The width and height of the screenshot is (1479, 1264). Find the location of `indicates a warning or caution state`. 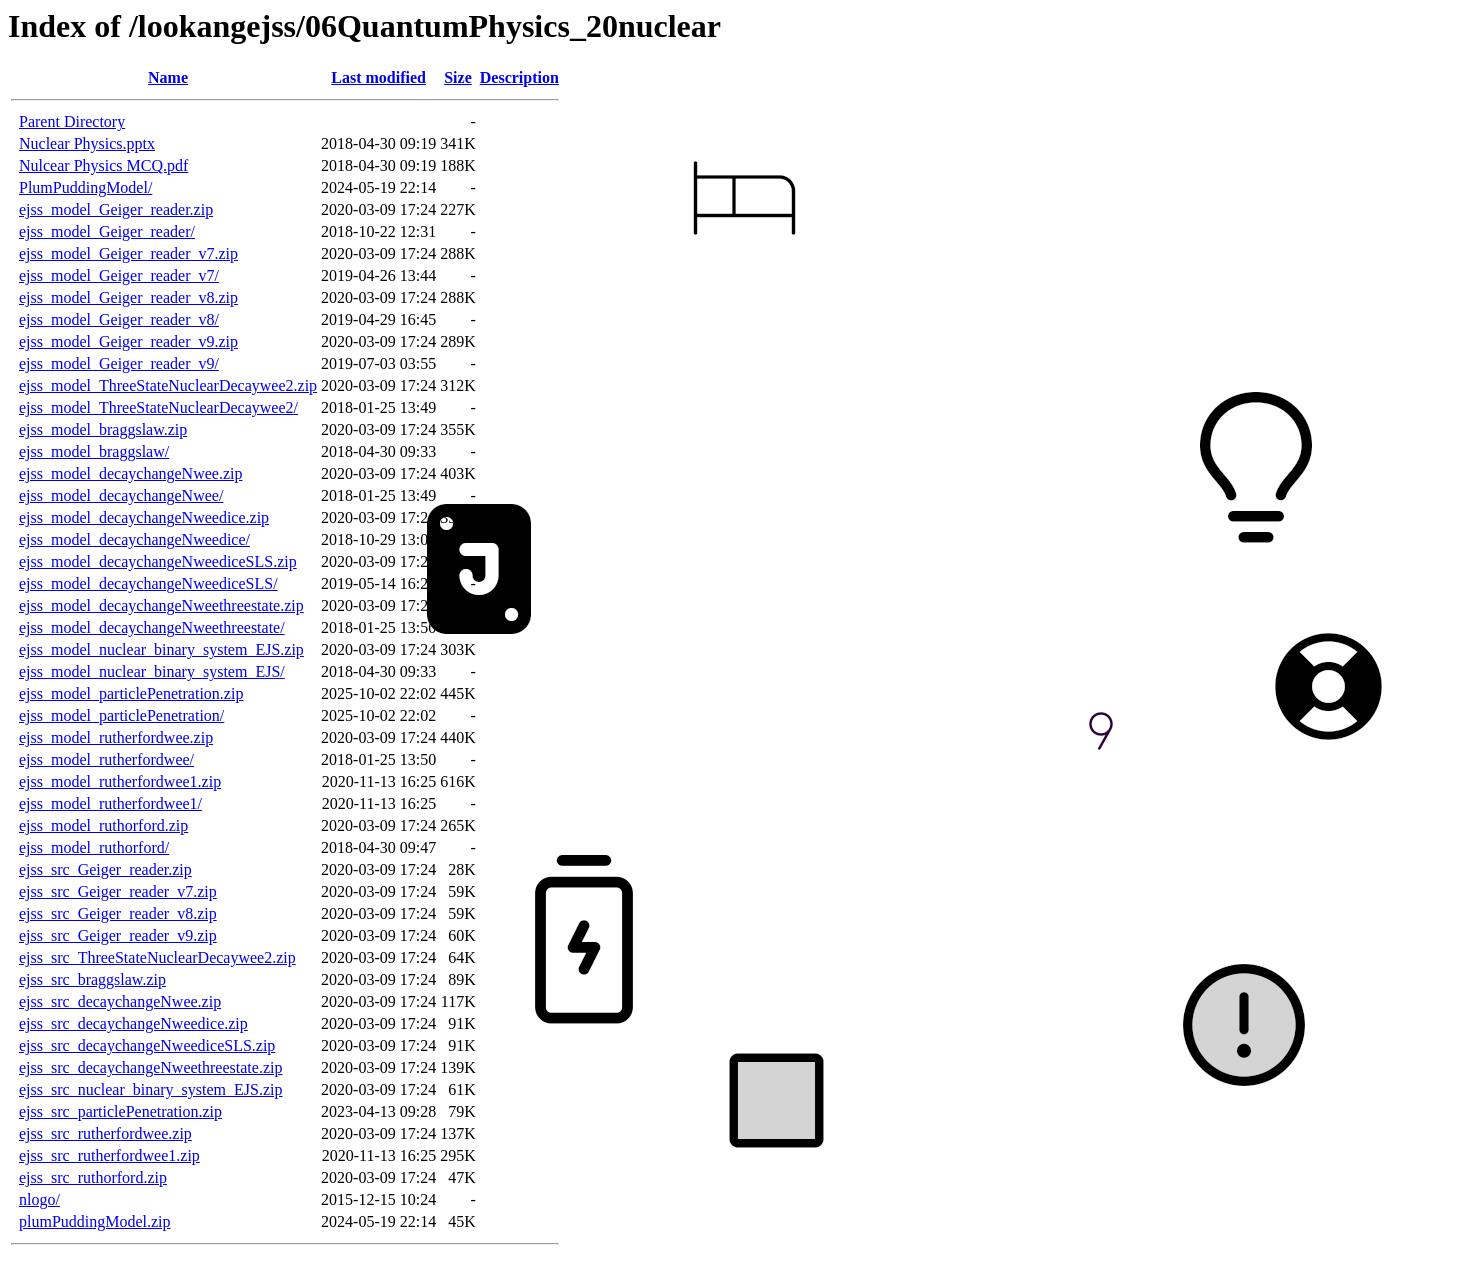

indicates a warning or caution state is located at coordinates (1244, 1025).